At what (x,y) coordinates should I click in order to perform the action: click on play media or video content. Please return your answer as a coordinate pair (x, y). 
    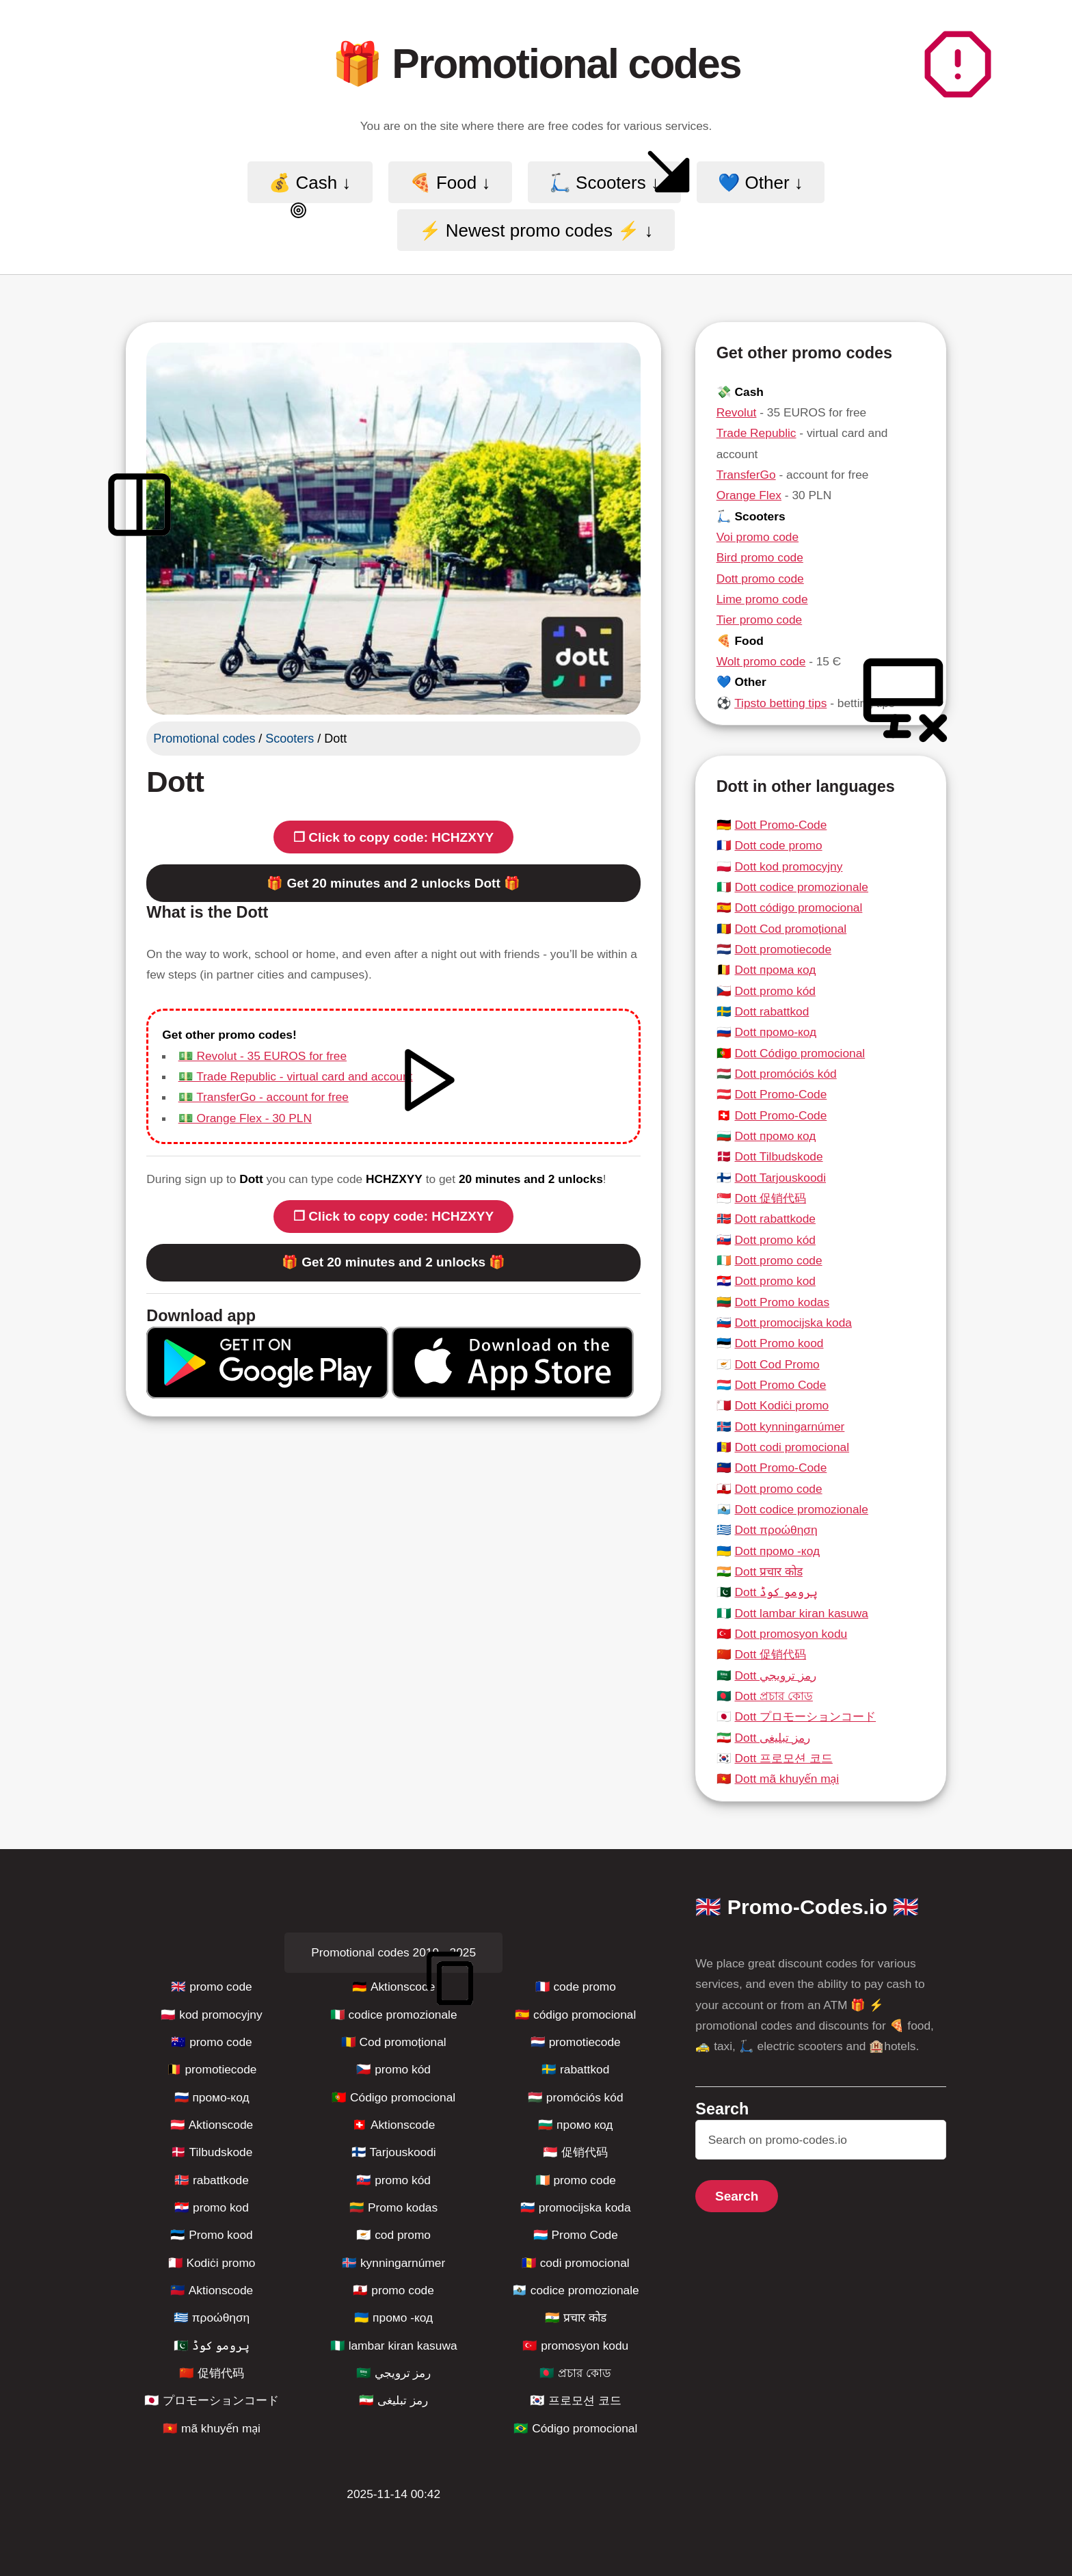
    Looking at the image, I should click on (429, 1080).